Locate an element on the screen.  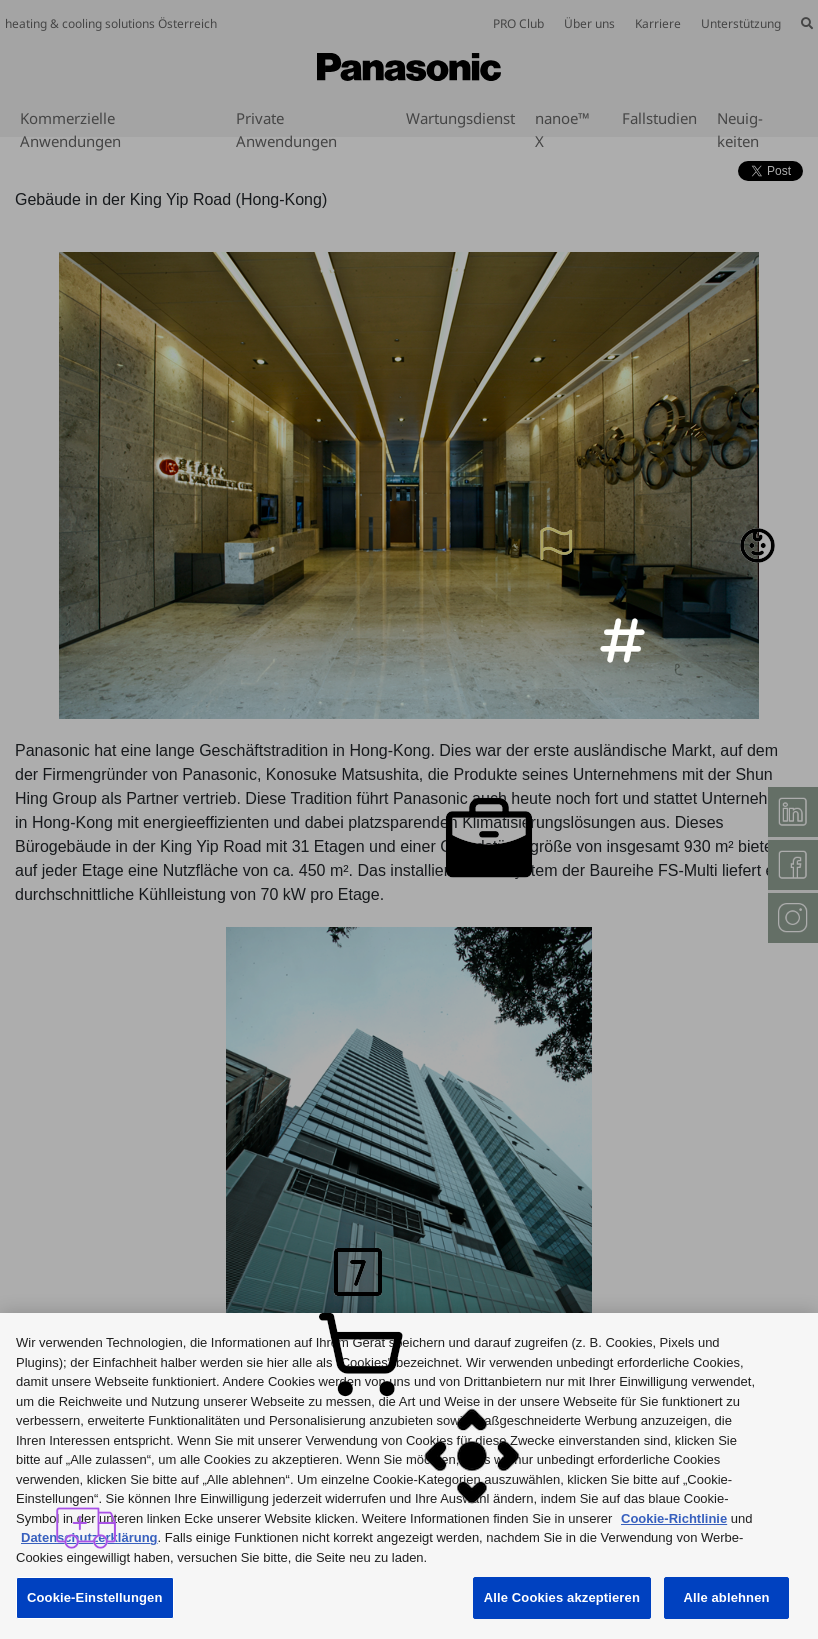
select or navigate to item number seven is located at coordinates (358, 1272).